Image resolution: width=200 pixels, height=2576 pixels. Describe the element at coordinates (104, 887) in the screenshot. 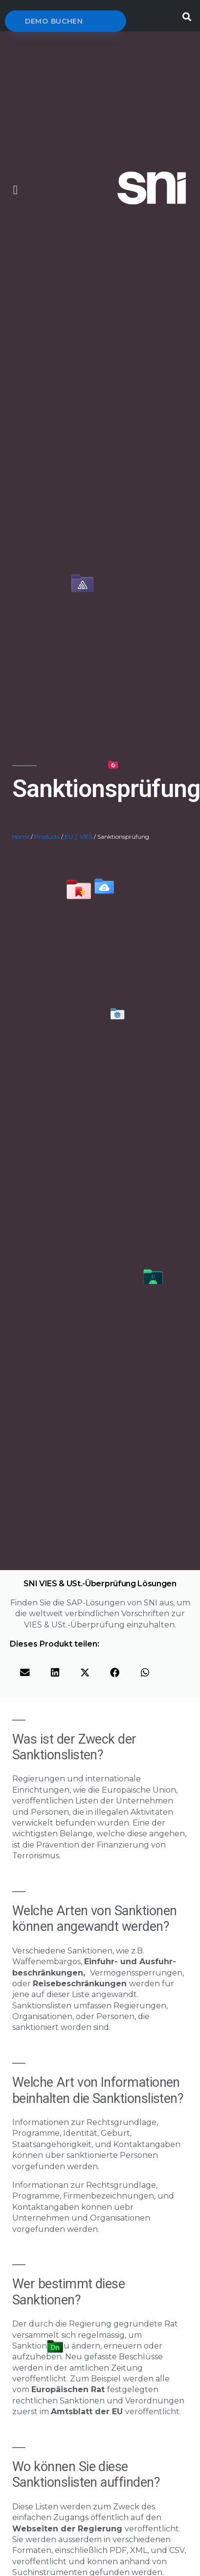

I see `open folder containing downloaded youtube audio files` at that location.